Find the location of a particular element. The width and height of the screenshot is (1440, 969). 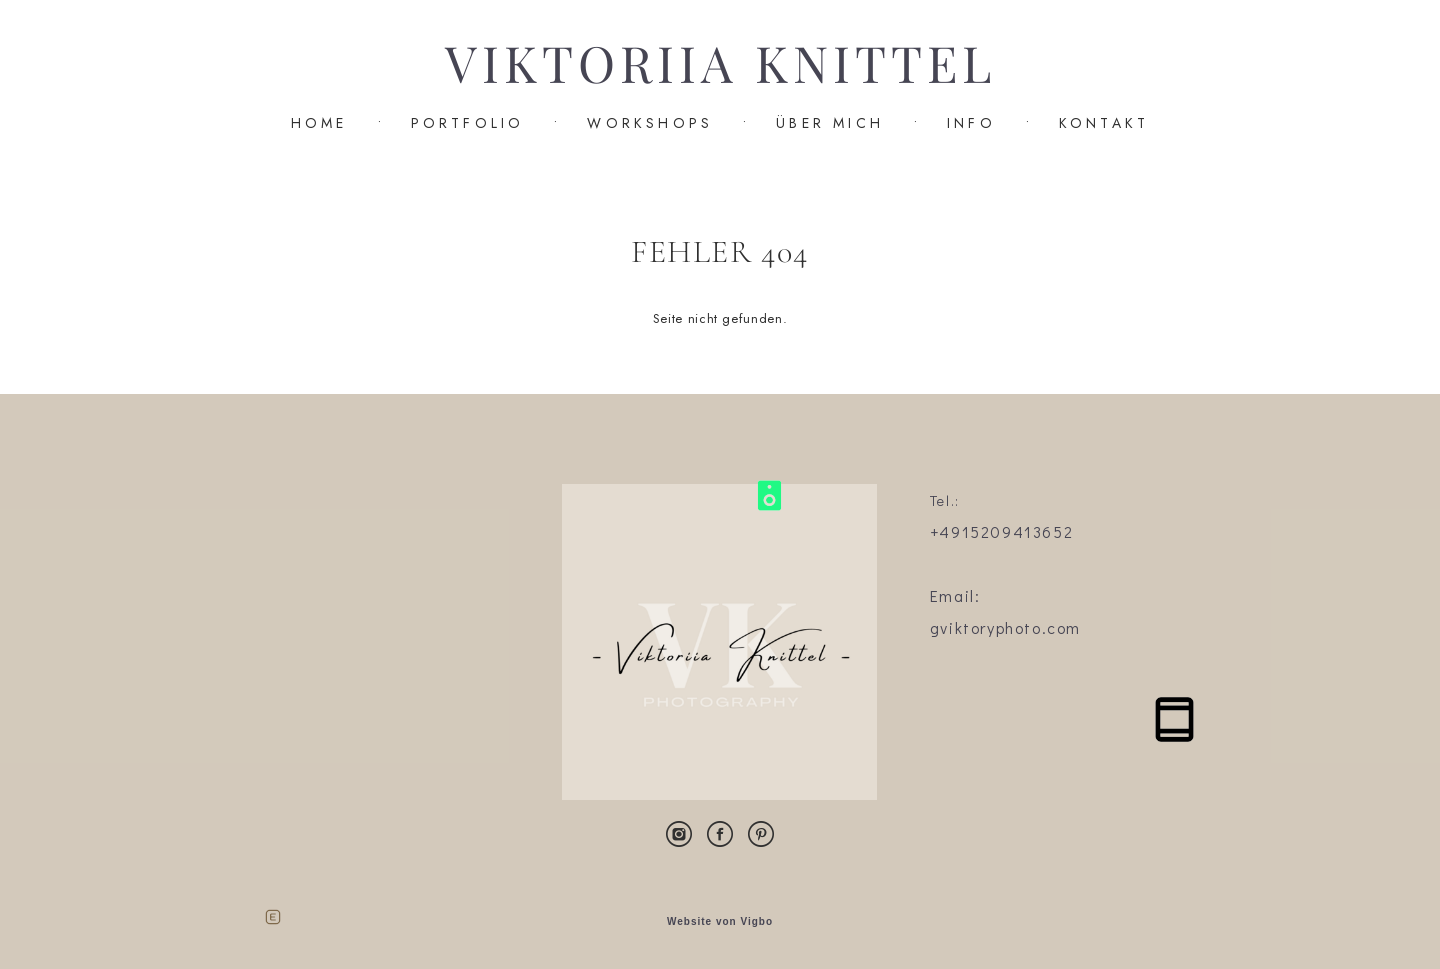

switch to tablet view is located at coordinates (1174, 719).